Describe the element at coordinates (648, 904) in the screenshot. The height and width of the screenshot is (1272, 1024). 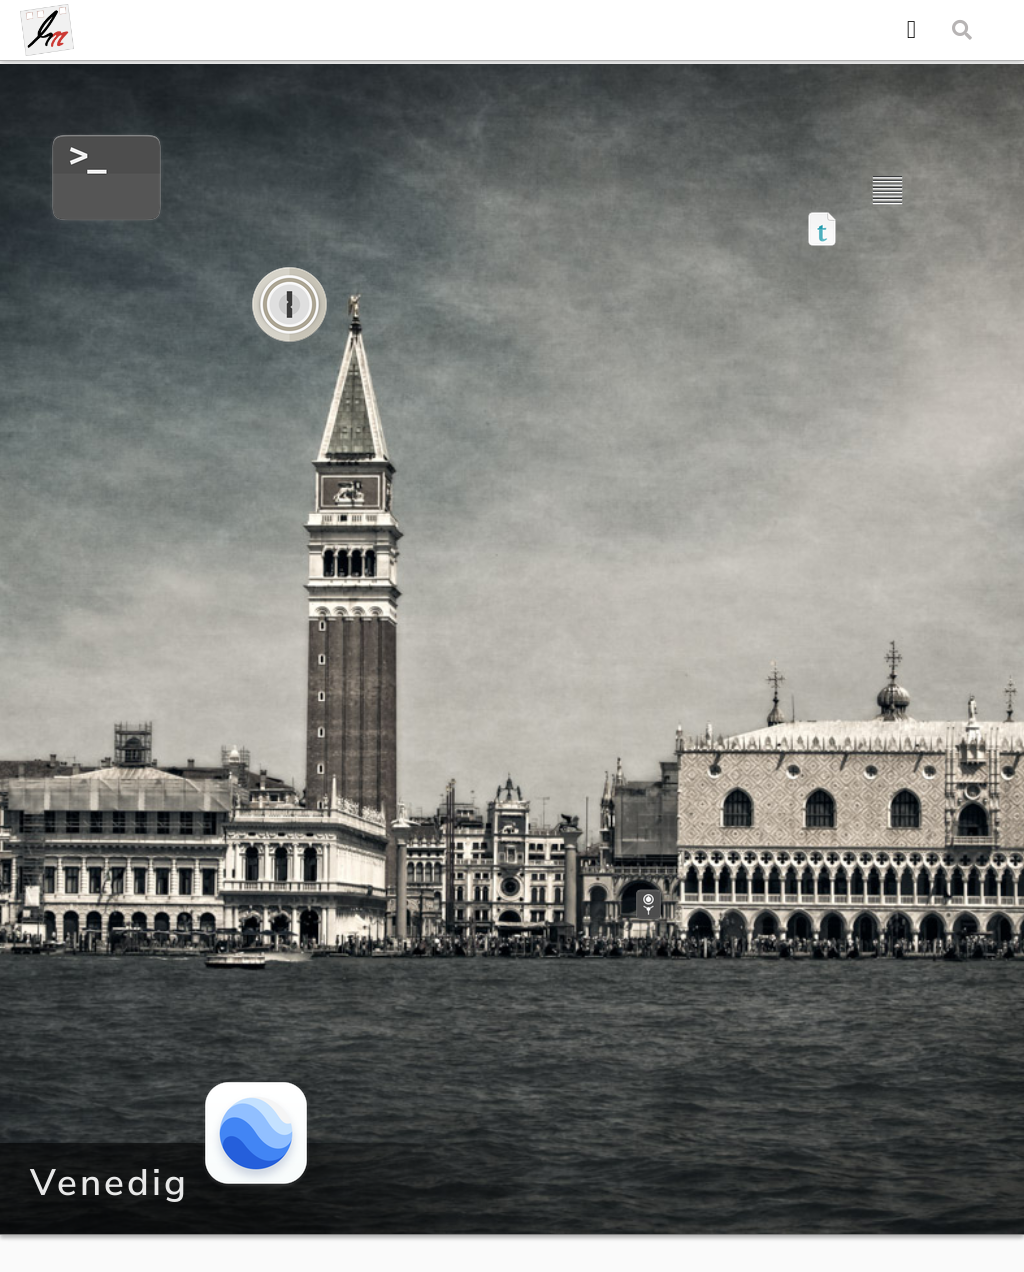
I see `open déjà dup backup utility` at that location.